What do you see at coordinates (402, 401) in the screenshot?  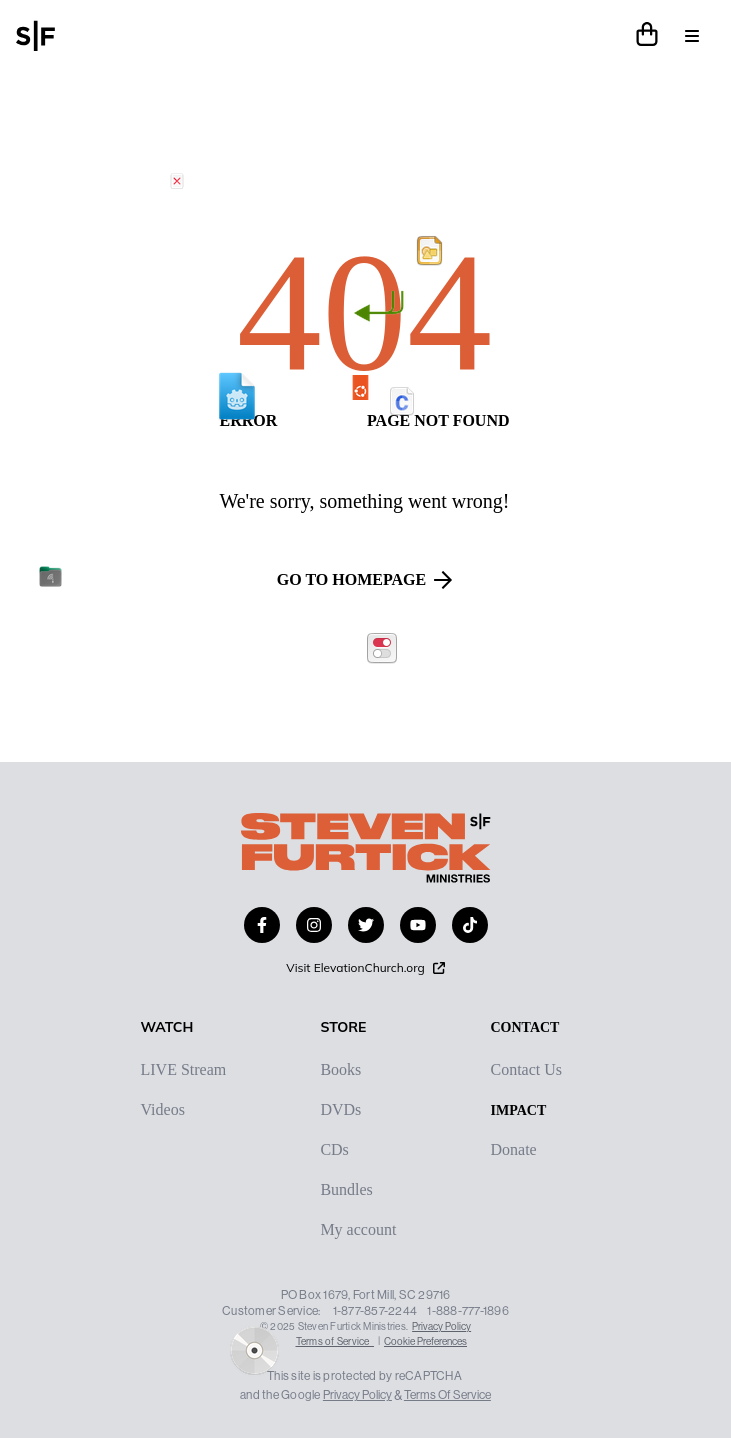 I see `a C programming language source file` at bounding box center [402, 401].